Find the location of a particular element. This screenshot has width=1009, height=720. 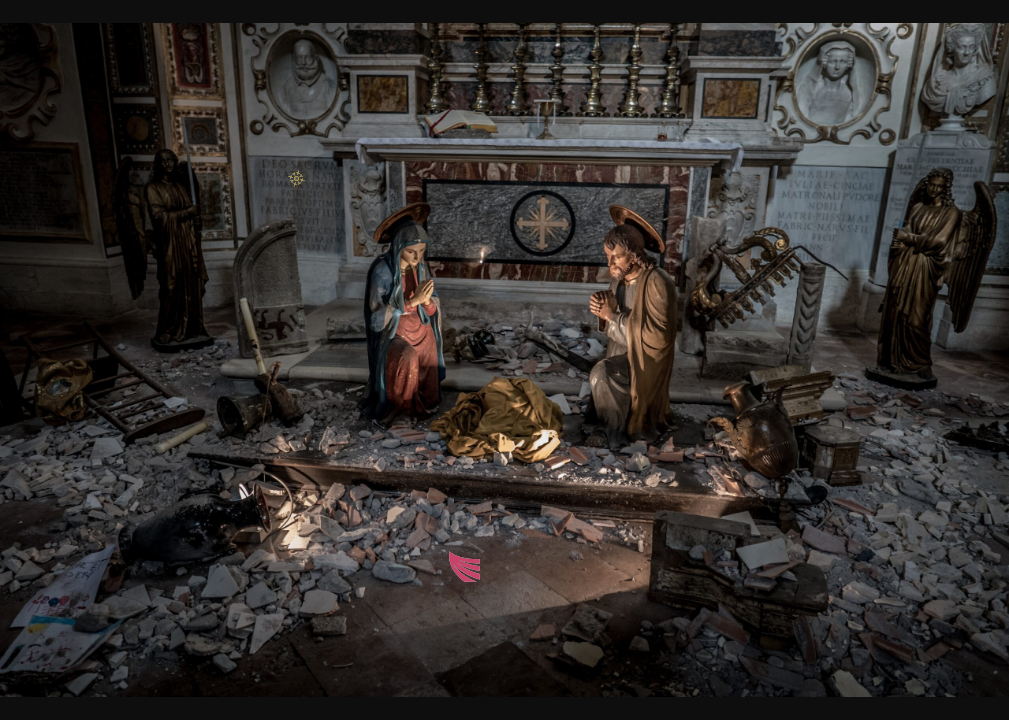

target or aim at a specific point is located at coordinates (296, 178).